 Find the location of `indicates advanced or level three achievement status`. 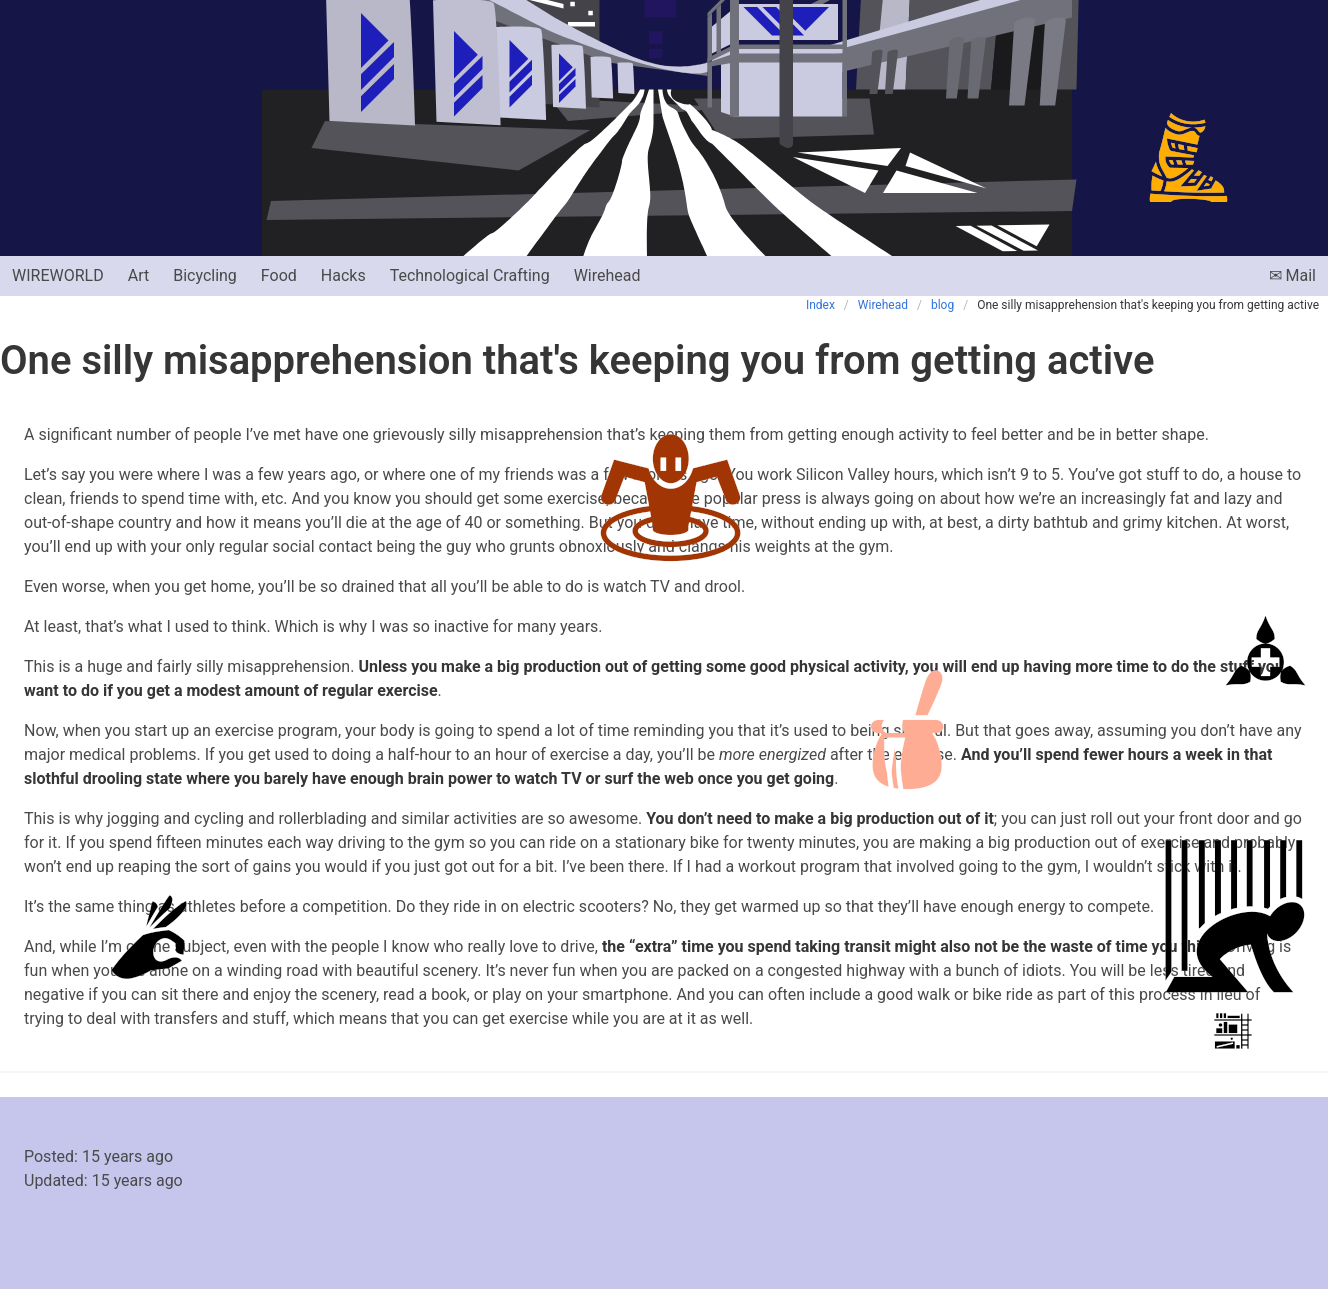

indicates advanced or level three achievement status is located at coordinates (1265, 650).